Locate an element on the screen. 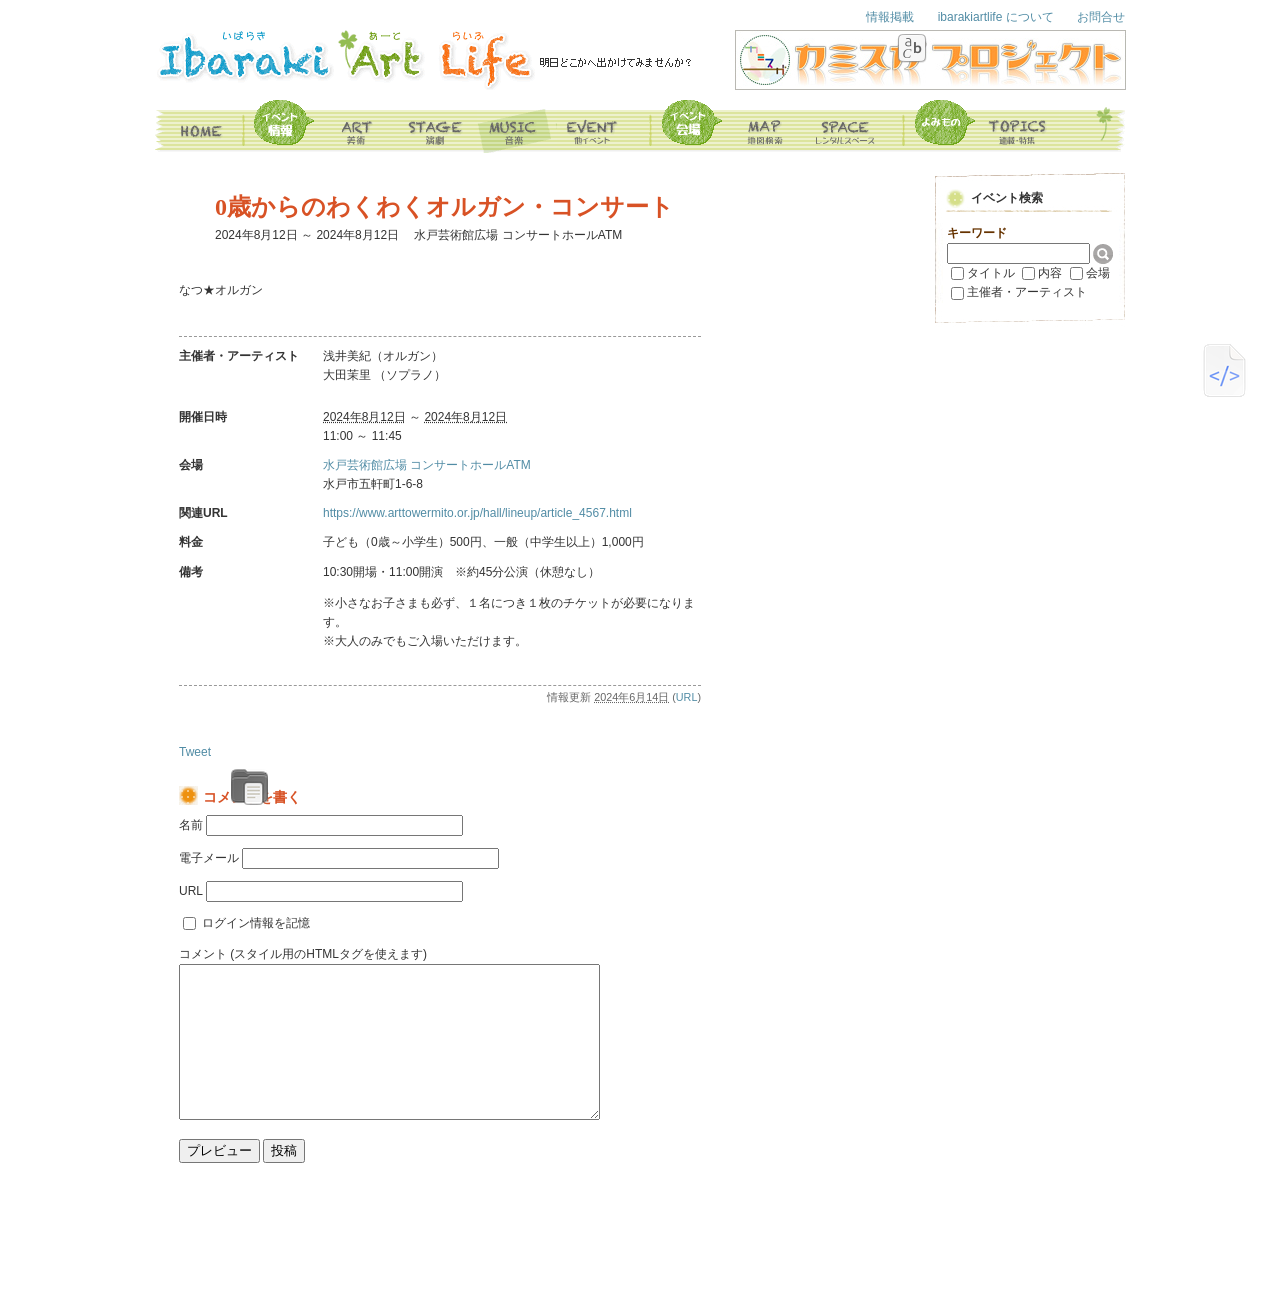  open a document from file browser is located at coordinates (249, 786).